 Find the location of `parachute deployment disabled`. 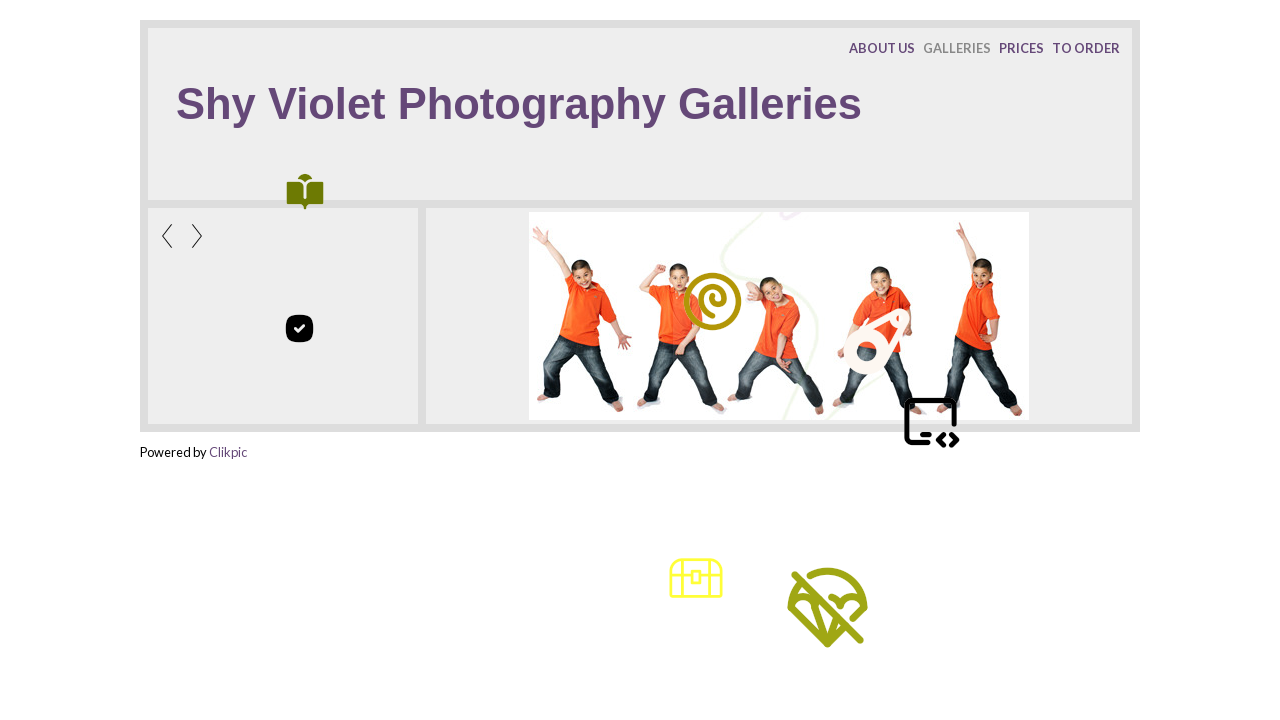

parachute deployment disabled is located at coordinates (827, 607).